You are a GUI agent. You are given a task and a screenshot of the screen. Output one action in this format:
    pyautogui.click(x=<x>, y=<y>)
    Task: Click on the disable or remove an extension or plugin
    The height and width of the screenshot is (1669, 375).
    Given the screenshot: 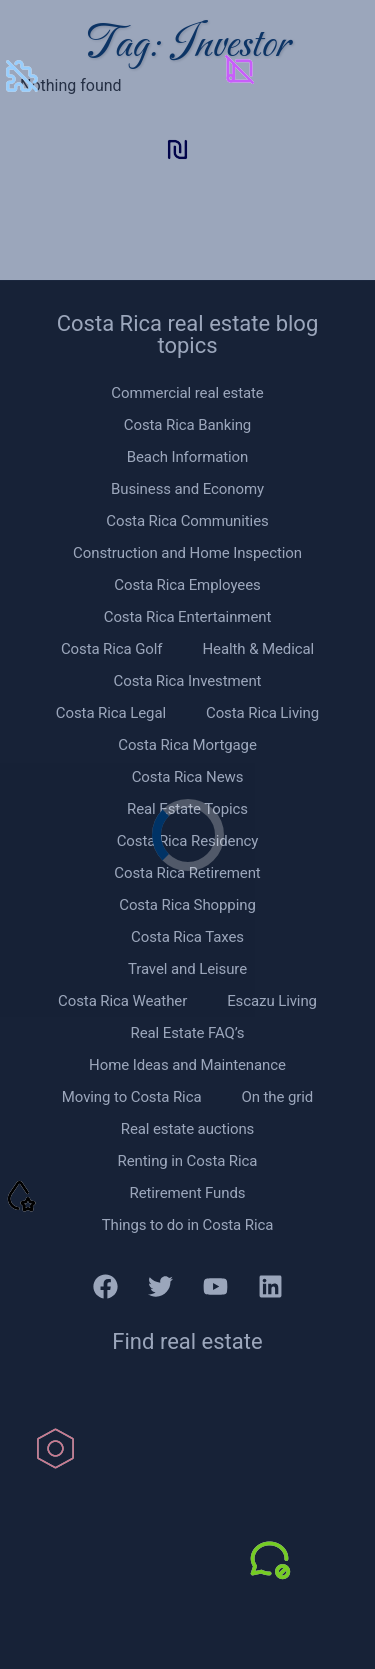 What is the action you would take?
    pyautogui.click(x=22, y=76)
    